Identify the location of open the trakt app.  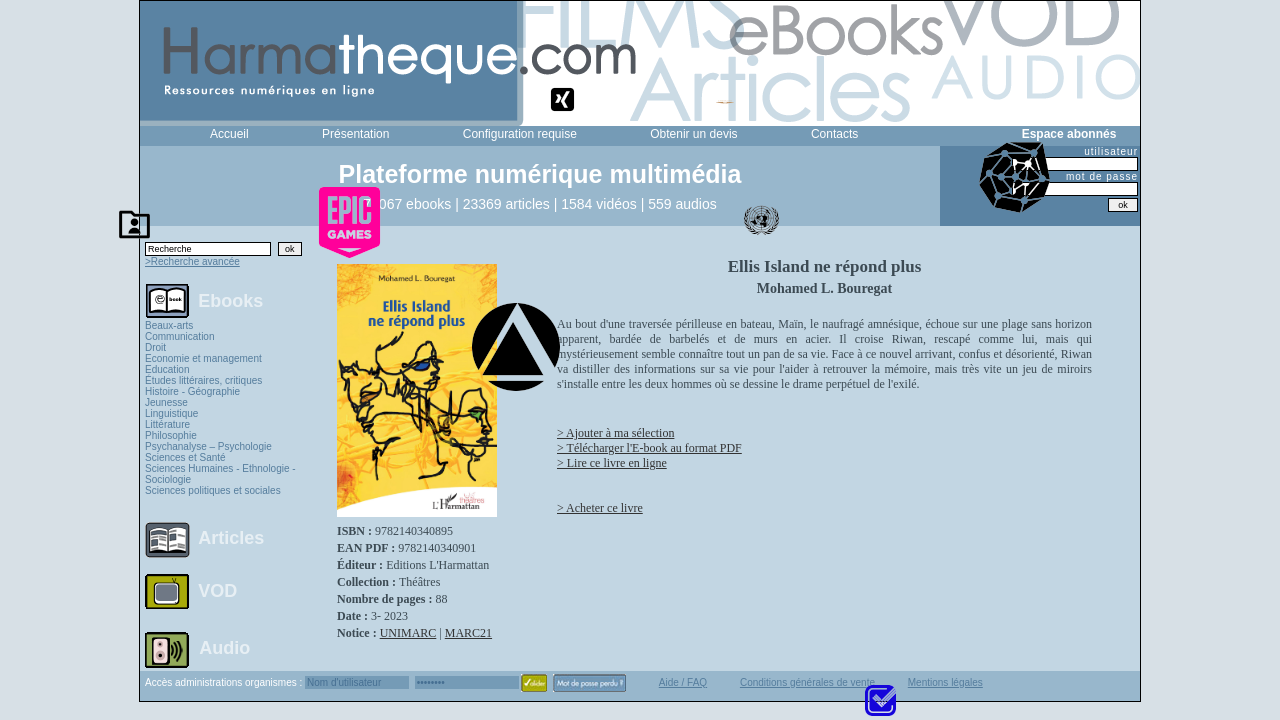
(880, 700).